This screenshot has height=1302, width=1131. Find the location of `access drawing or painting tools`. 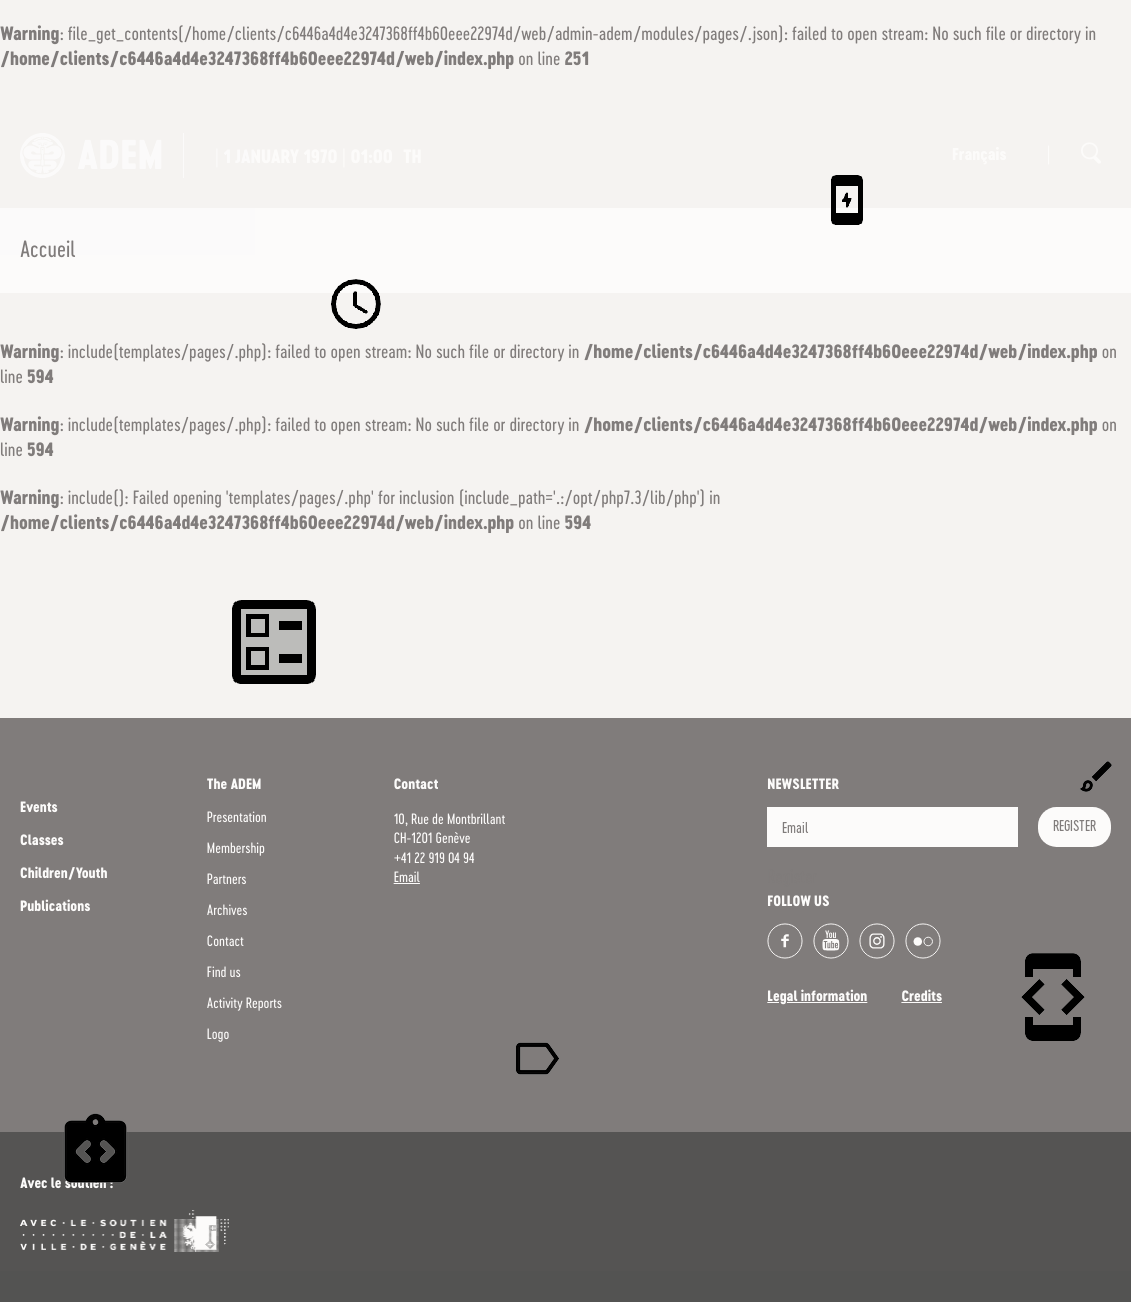

access drawing or painting tools is located at coordinates (1096, 776).